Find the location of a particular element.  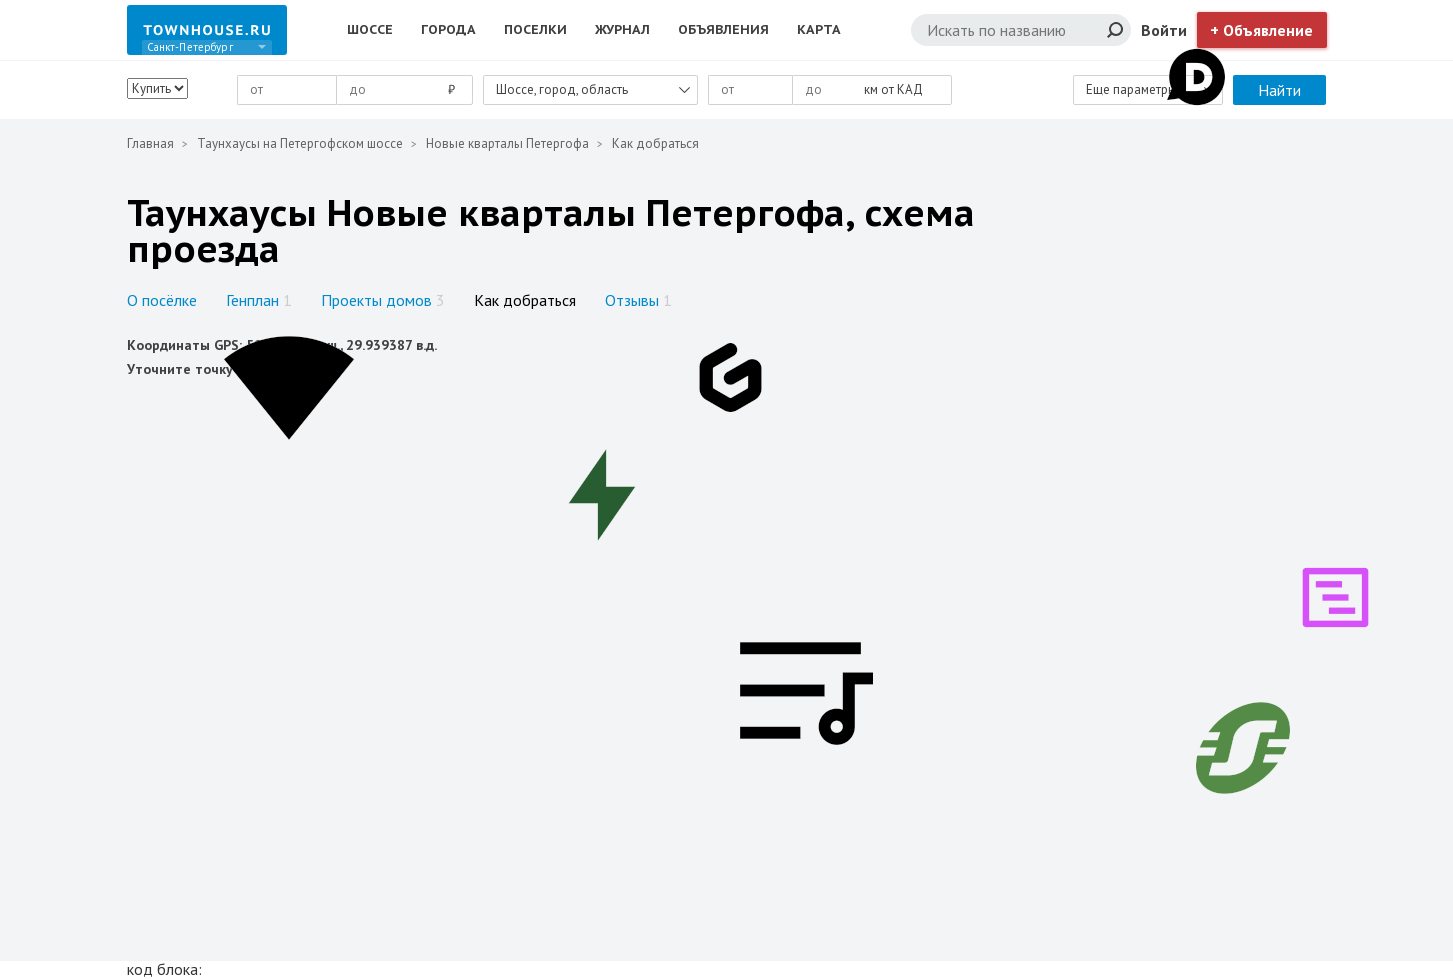

open gitpod cloud development environment is located at coordinates (730, 377).